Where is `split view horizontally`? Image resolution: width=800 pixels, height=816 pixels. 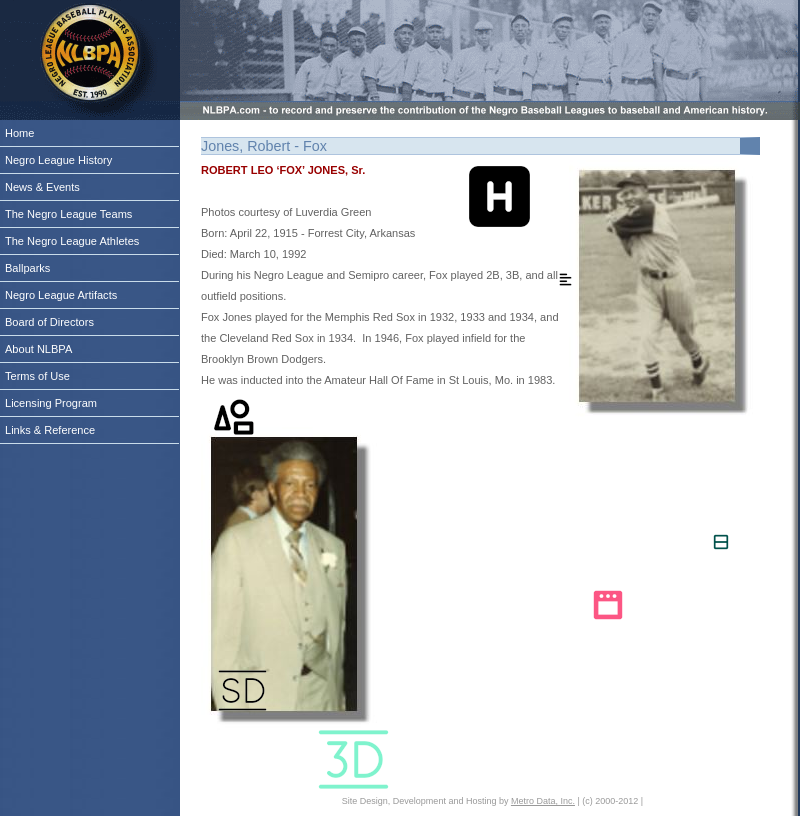 split view horizontally is located at coordinates (721, 542).